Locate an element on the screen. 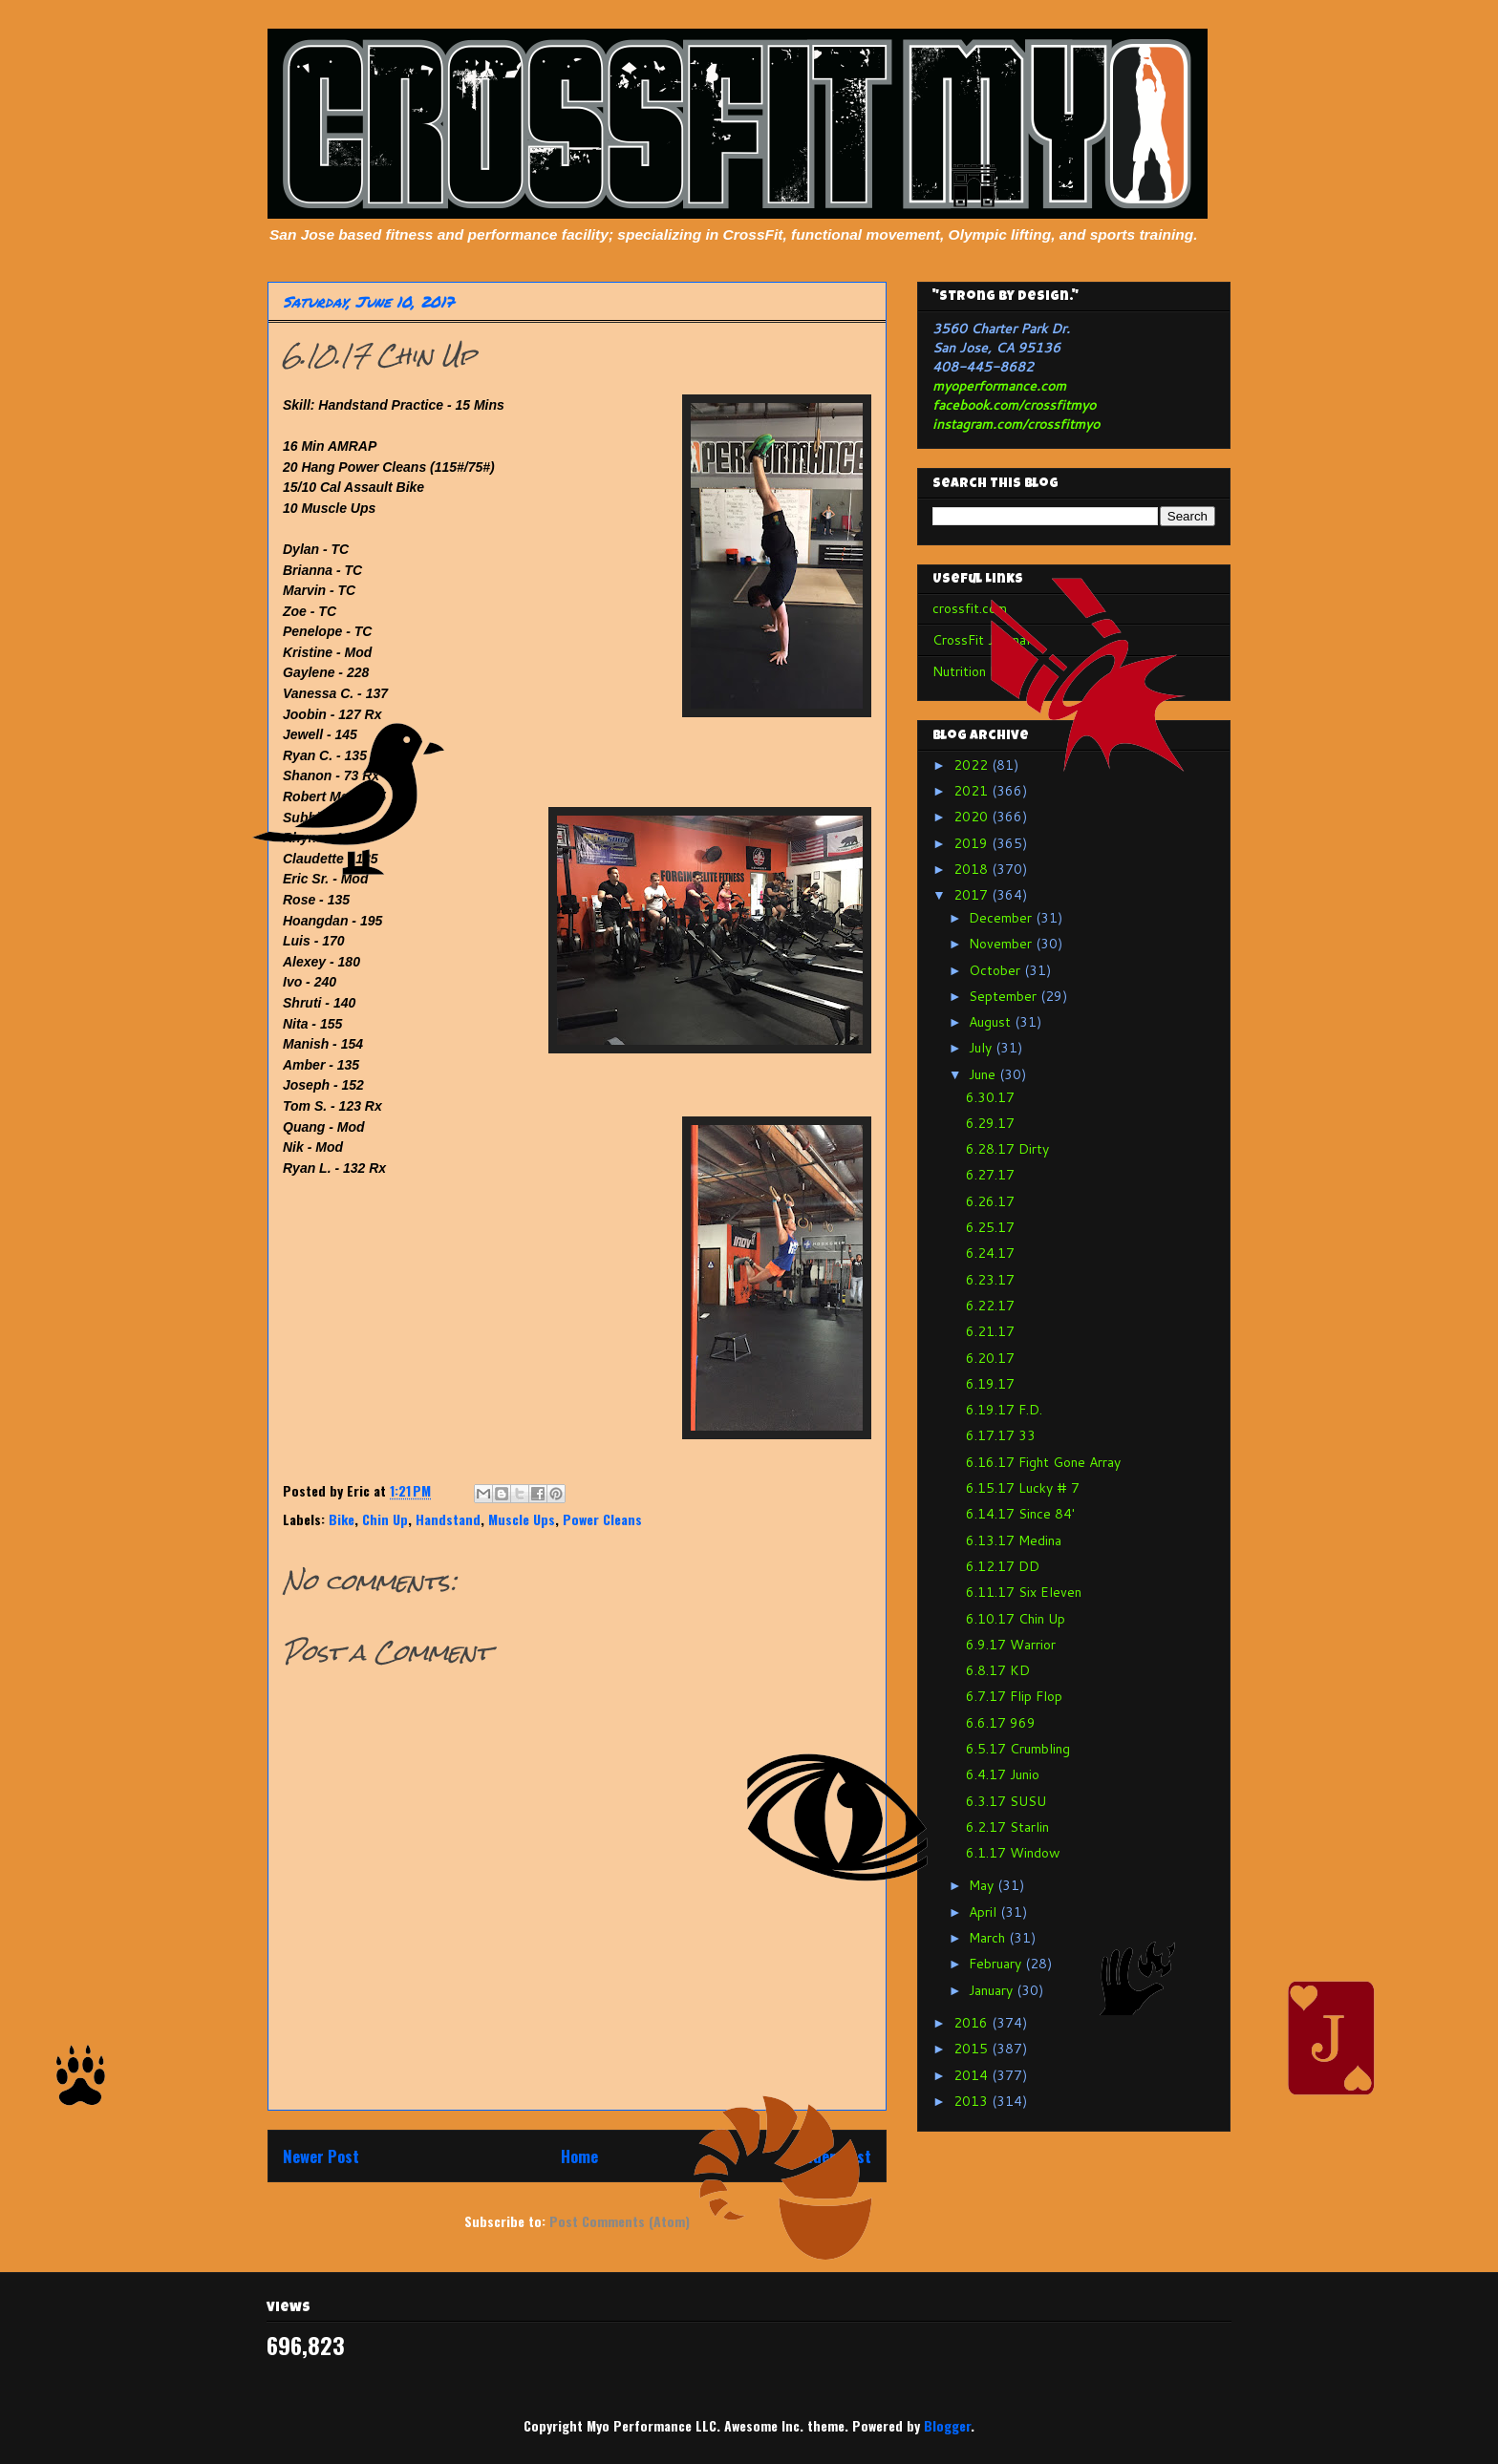 The height and width of the screenshot is (2464, 1498). jack of hearts playing card is located at coordinates (1331, 2038).